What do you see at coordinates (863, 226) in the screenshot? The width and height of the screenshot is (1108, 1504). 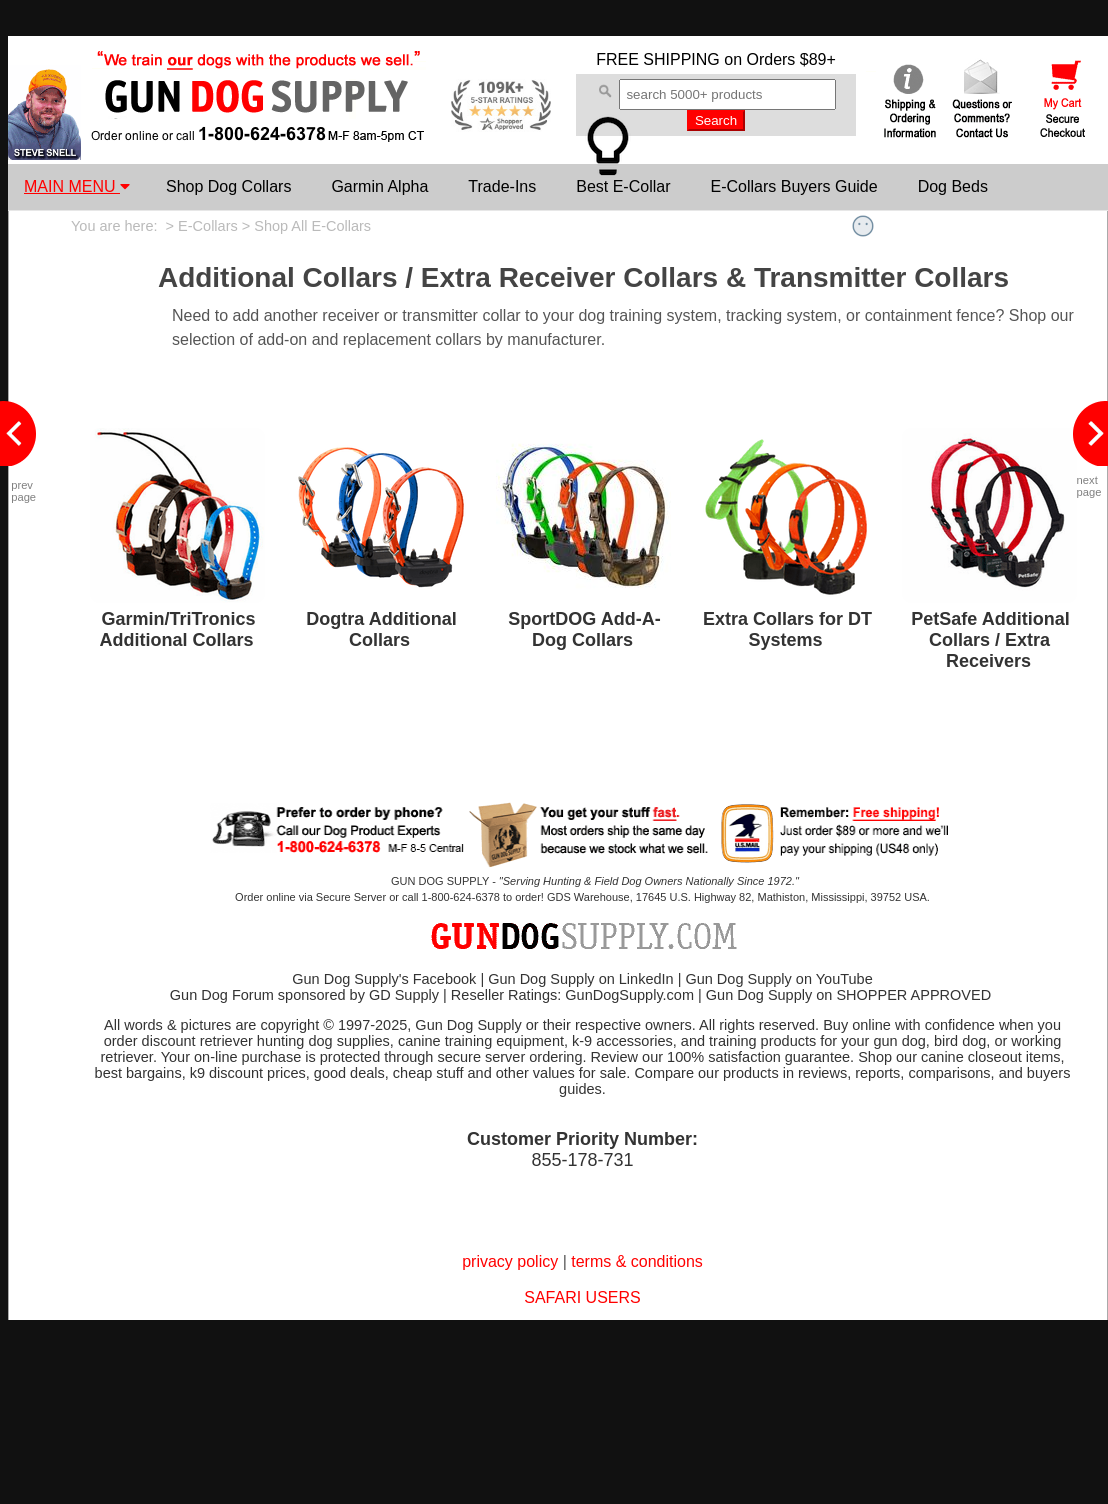 I see `neutral feedback or reaction option` at bounding box center [863, 226].